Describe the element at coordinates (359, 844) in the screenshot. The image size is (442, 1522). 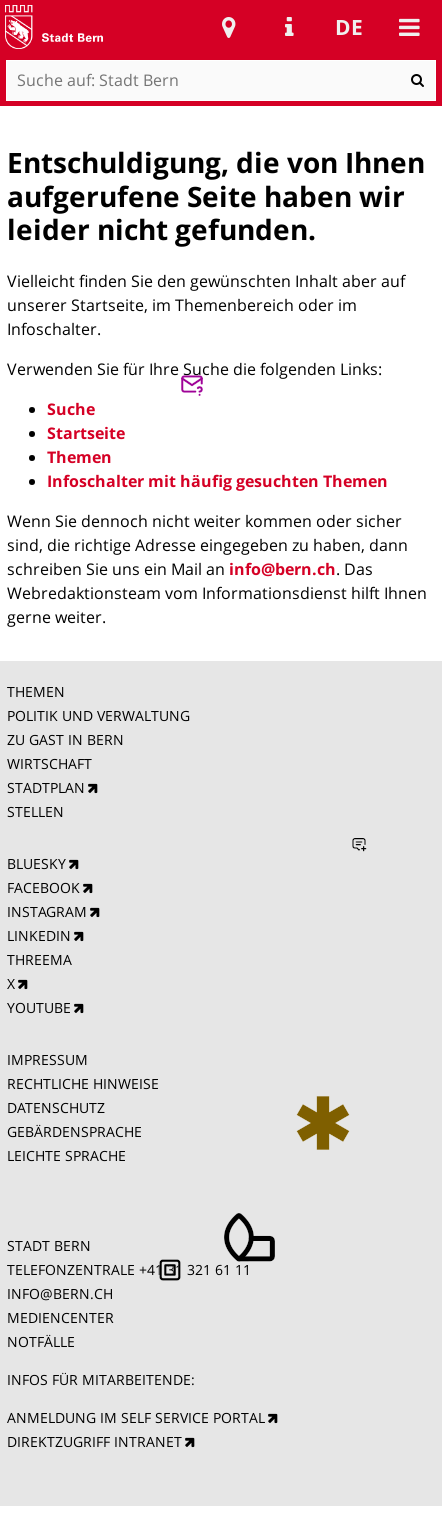
I see `compose a new message` at that location.